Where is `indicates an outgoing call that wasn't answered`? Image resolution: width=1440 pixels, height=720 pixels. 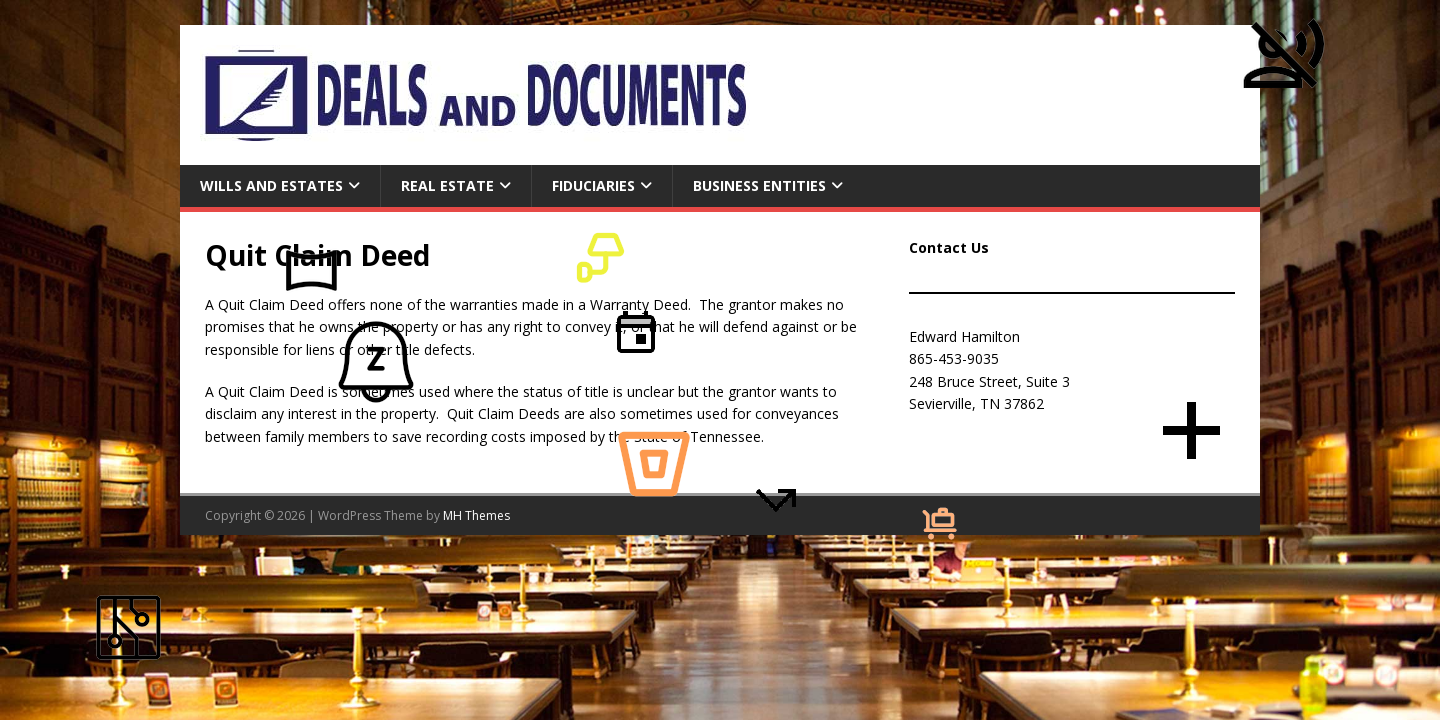
indicates an outgoing call that wasn't answered is located at coordinates (776, 500).